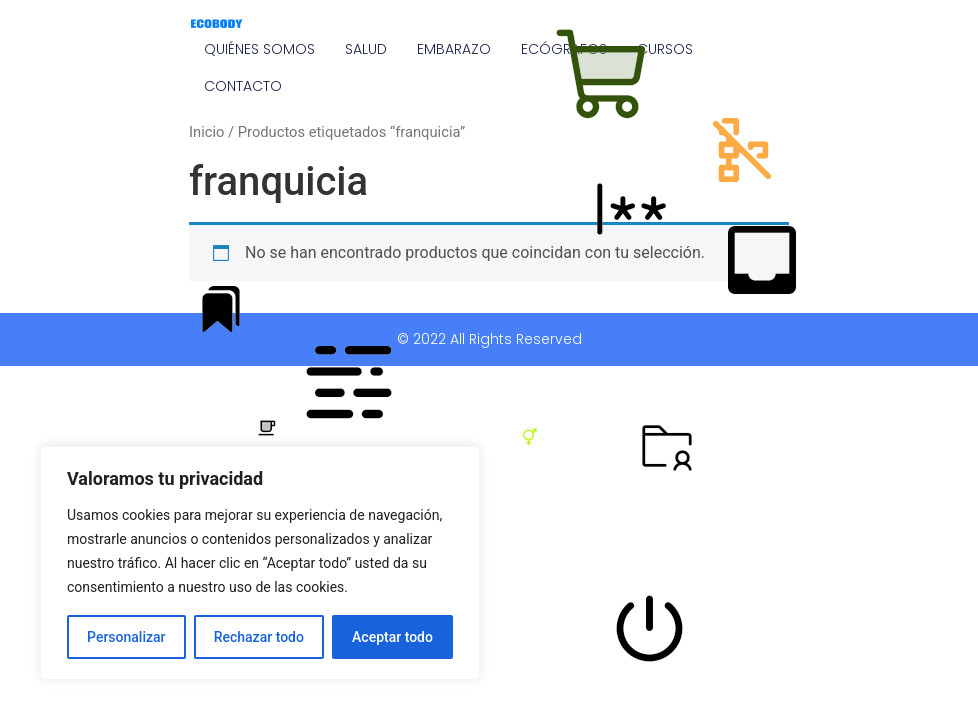 Image resolution: width=978 pixels, height=720 pixels. What do you see at coordinates (530, 437) in the screenshot?
I see `select gender or sex options` at bounding box center [530, 437].